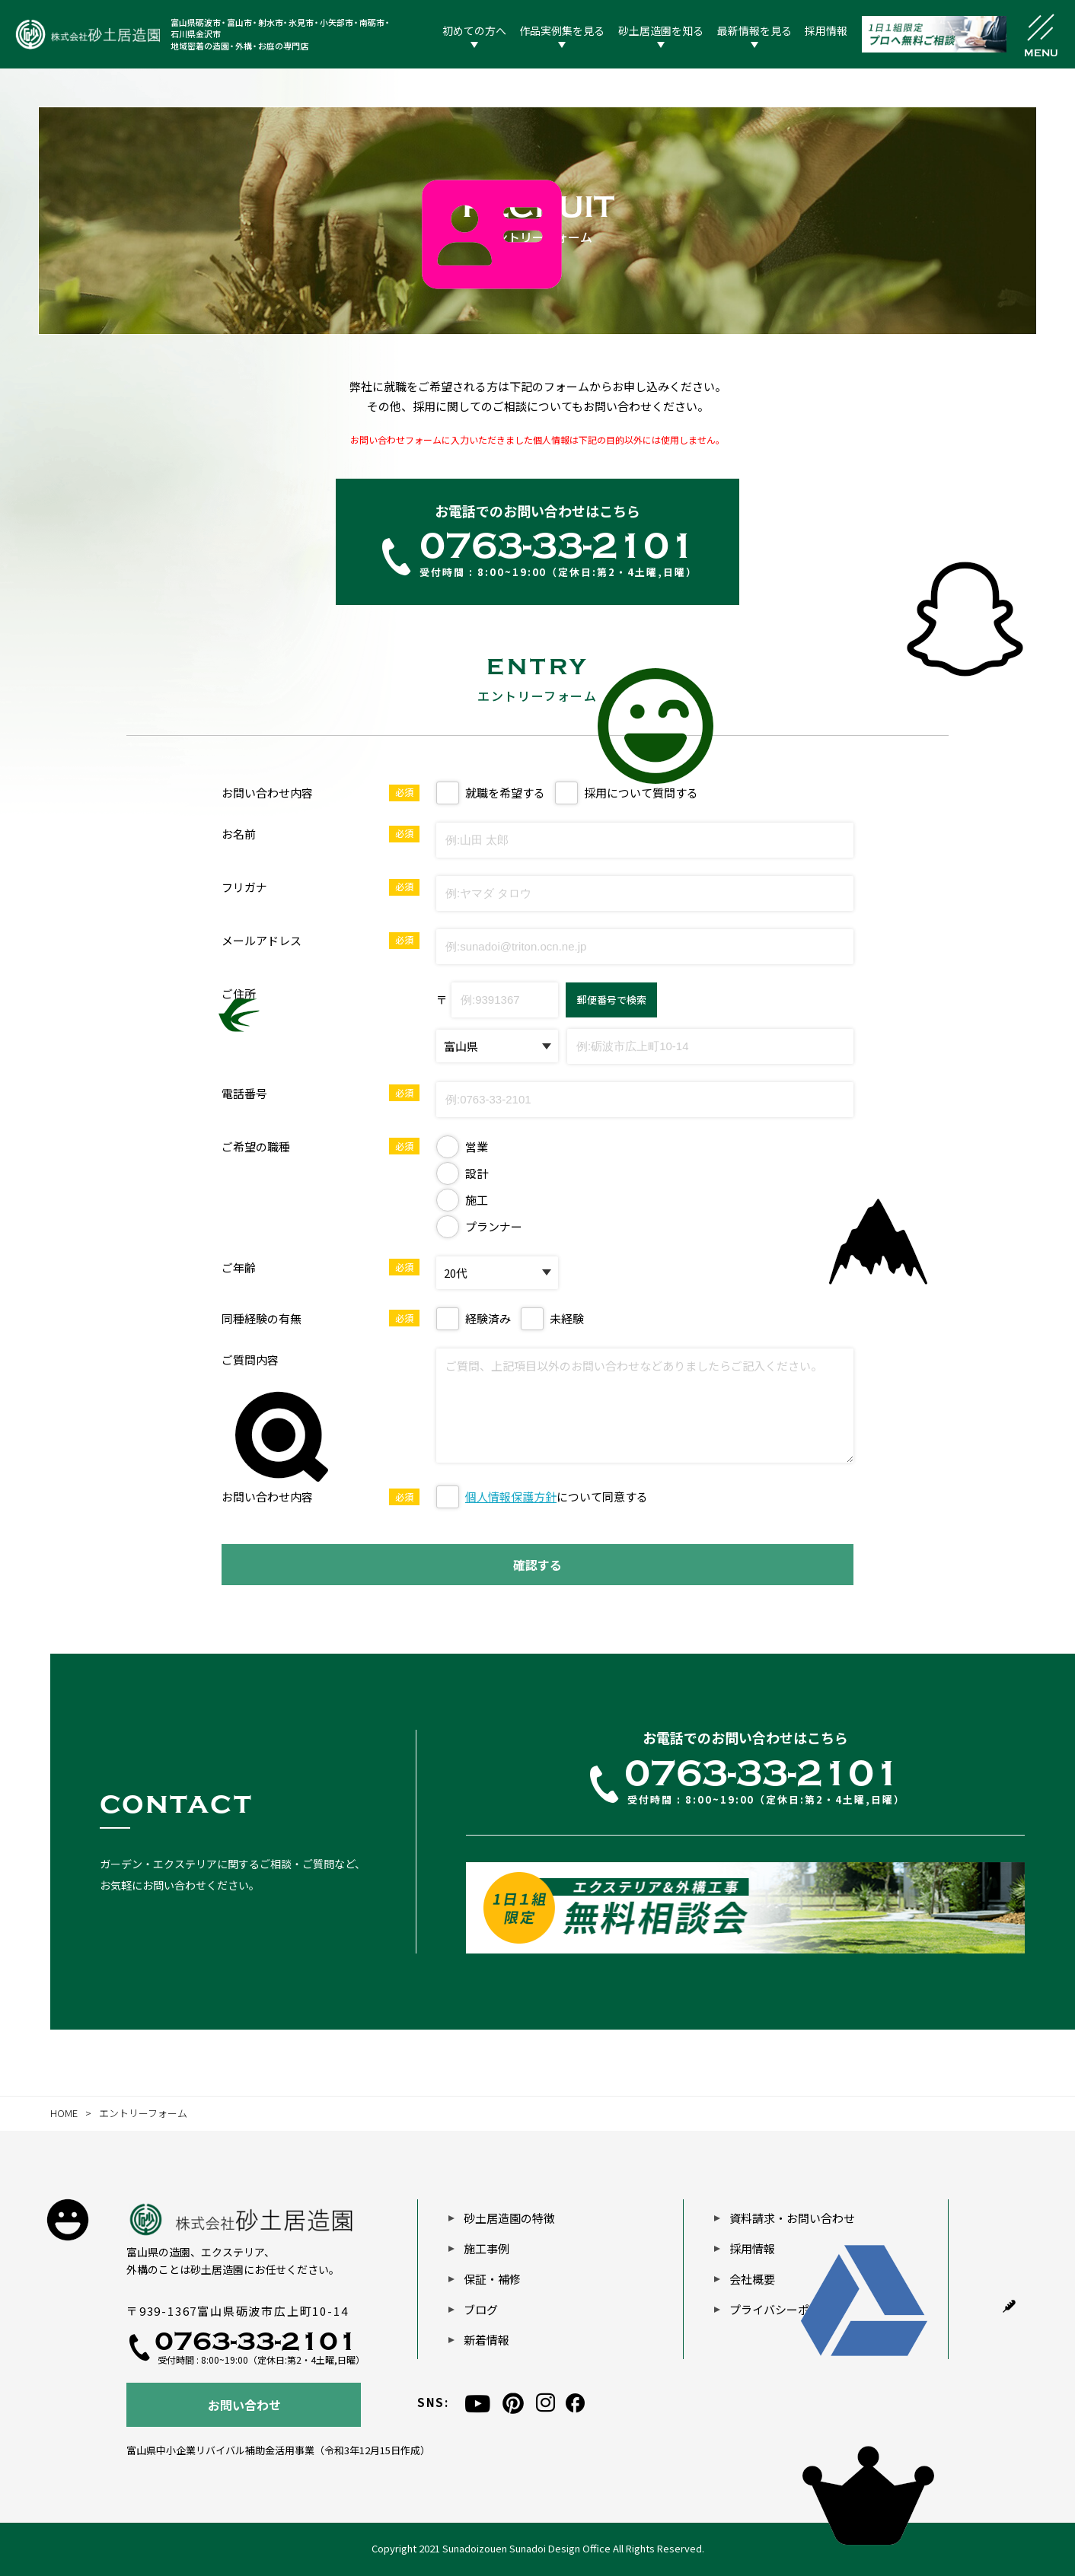 This screenshot has width=1075, height=2576. I want to click on view current temperature, so click(1009, 2306).